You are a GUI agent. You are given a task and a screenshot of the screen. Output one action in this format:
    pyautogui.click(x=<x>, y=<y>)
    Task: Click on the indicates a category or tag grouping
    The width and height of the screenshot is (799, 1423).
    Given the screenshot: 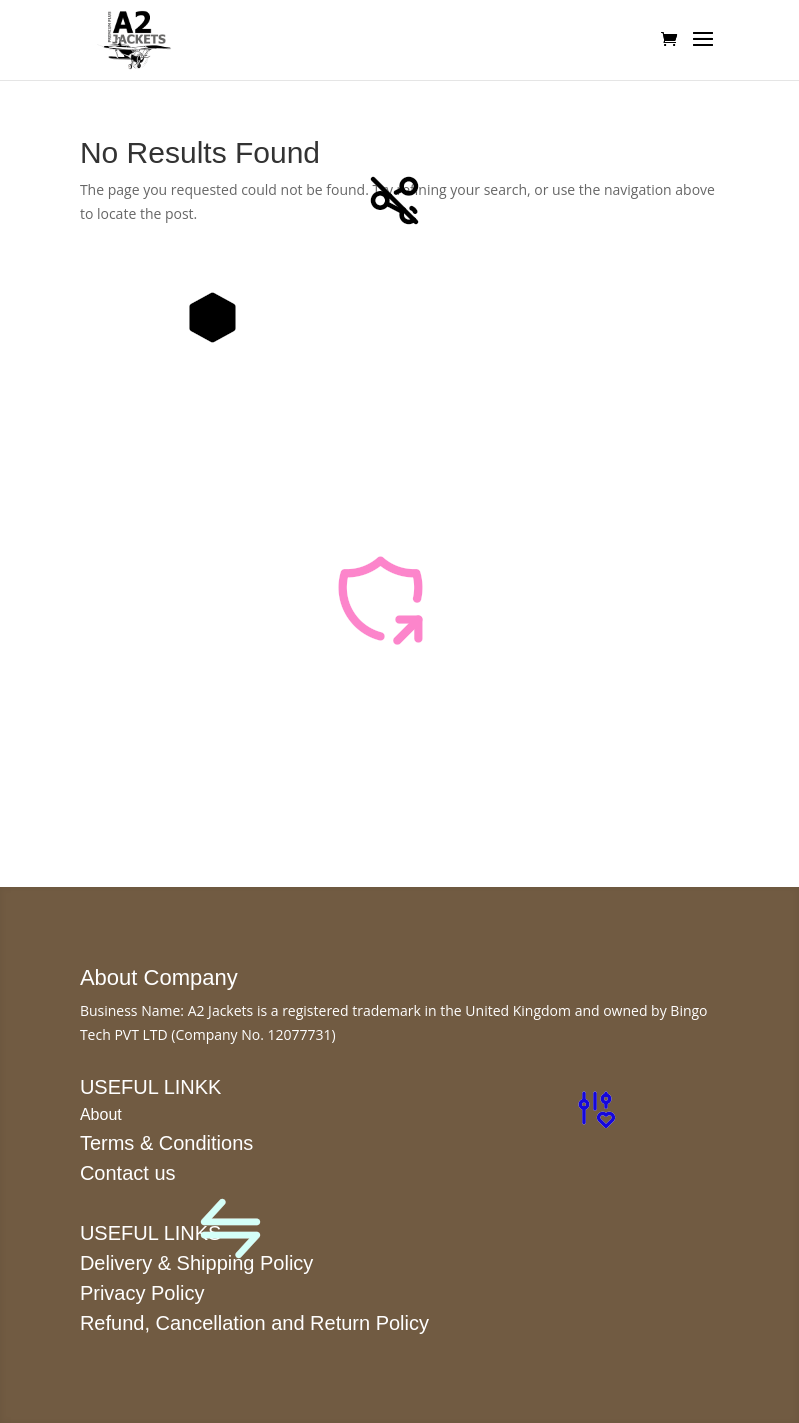 What is the action you would take?
    pyautogui.click(x=212, y=317)
    